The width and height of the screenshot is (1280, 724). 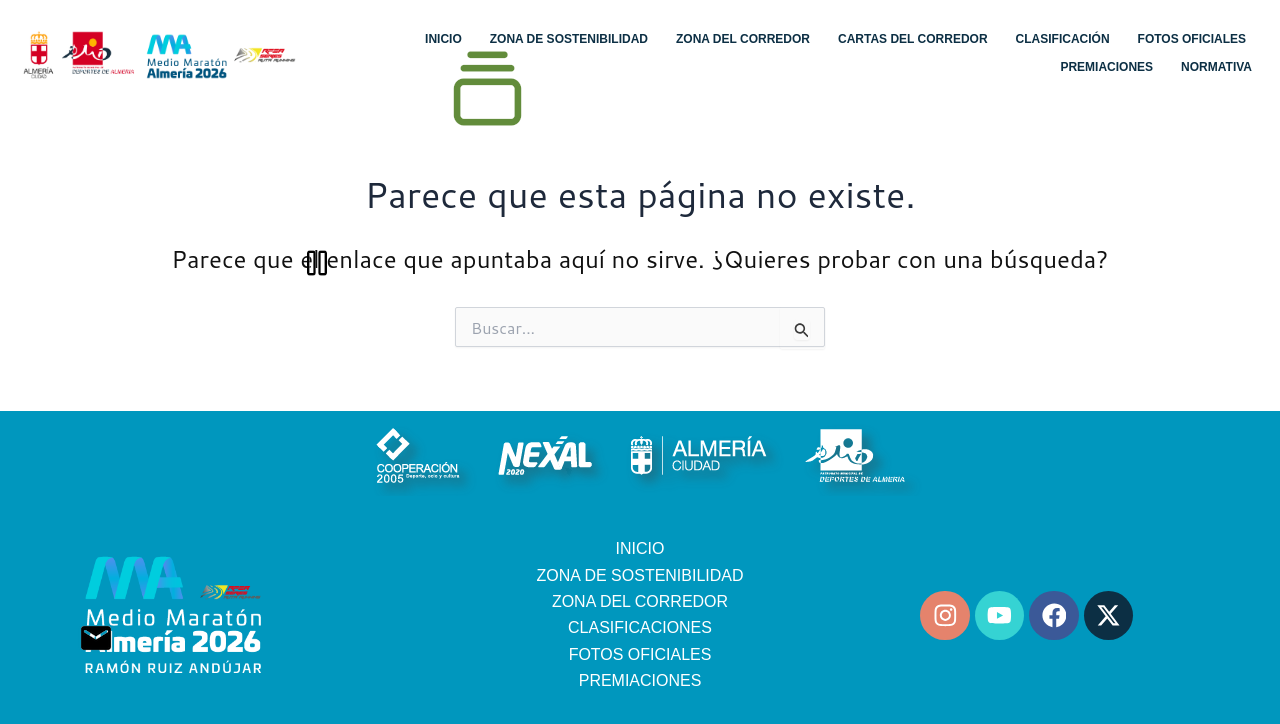 What do you see at coordinates (487, 88) in the screenshot?
I see `view stacked cards or layers` at bounding box center [487, 88].